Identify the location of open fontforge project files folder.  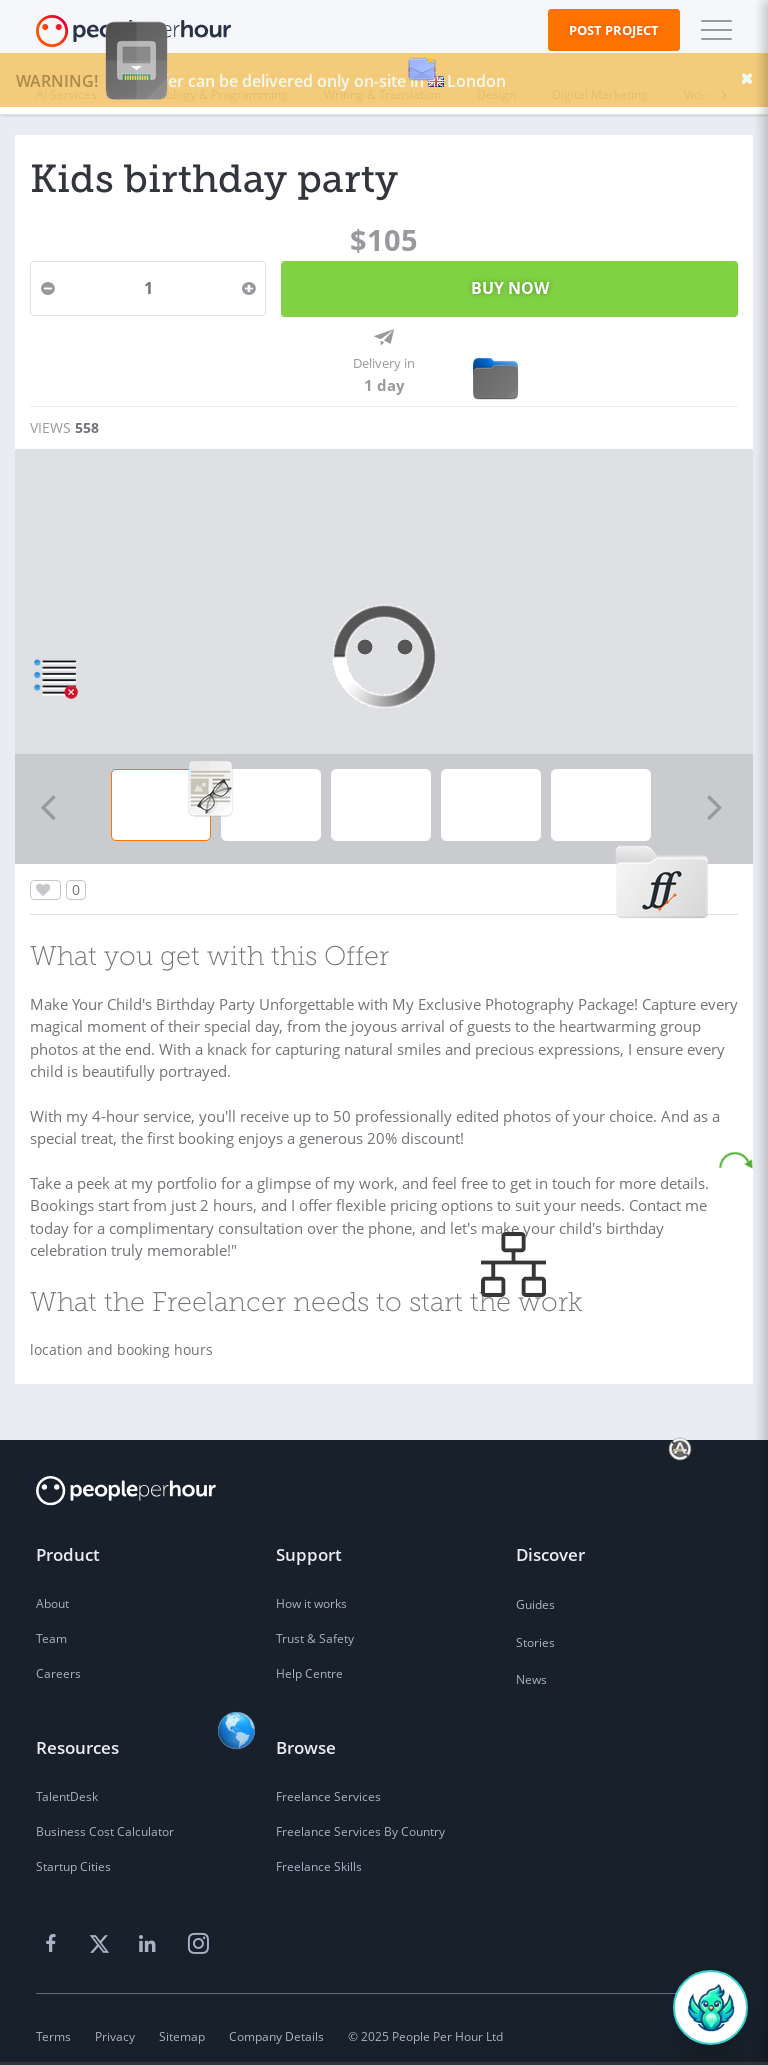
(661, 884).